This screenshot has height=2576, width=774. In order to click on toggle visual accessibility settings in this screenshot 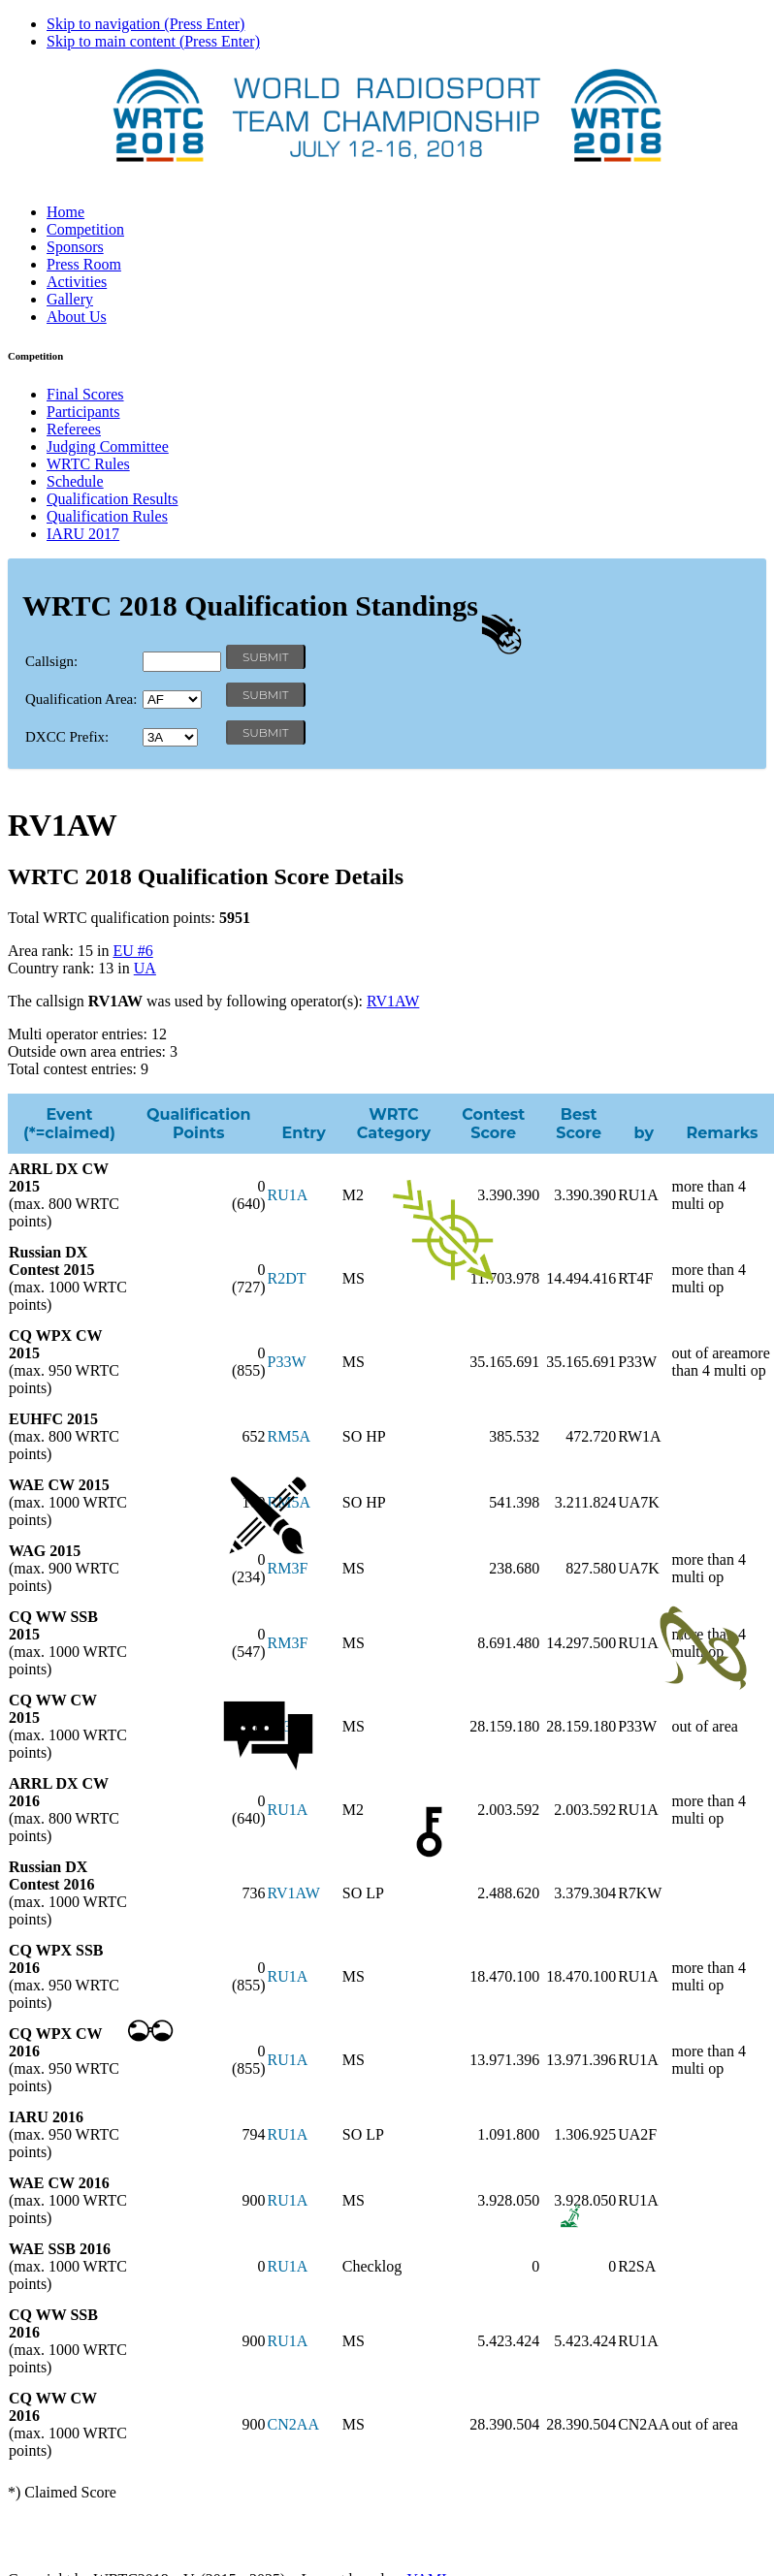, I will do `click(150, 2029)`.